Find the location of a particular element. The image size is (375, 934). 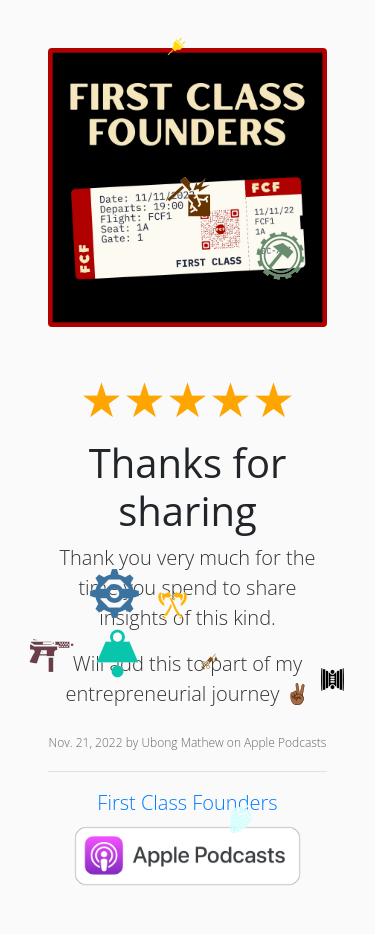

indicates a crushing or weight-based attack in a game is located at coordinates (117, 653).